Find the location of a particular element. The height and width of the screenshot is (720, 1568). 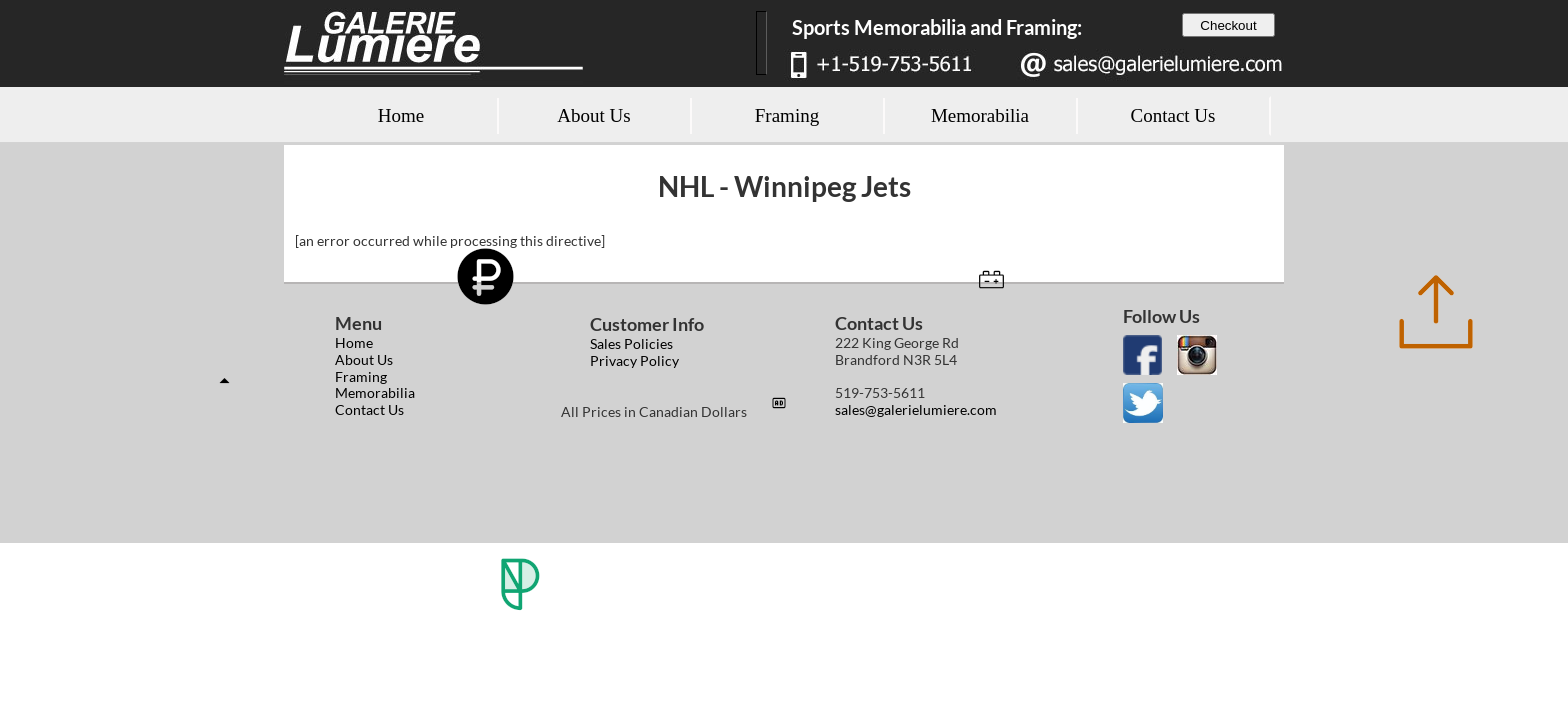

check vehicle battery status is located at coordinates (991, 280).